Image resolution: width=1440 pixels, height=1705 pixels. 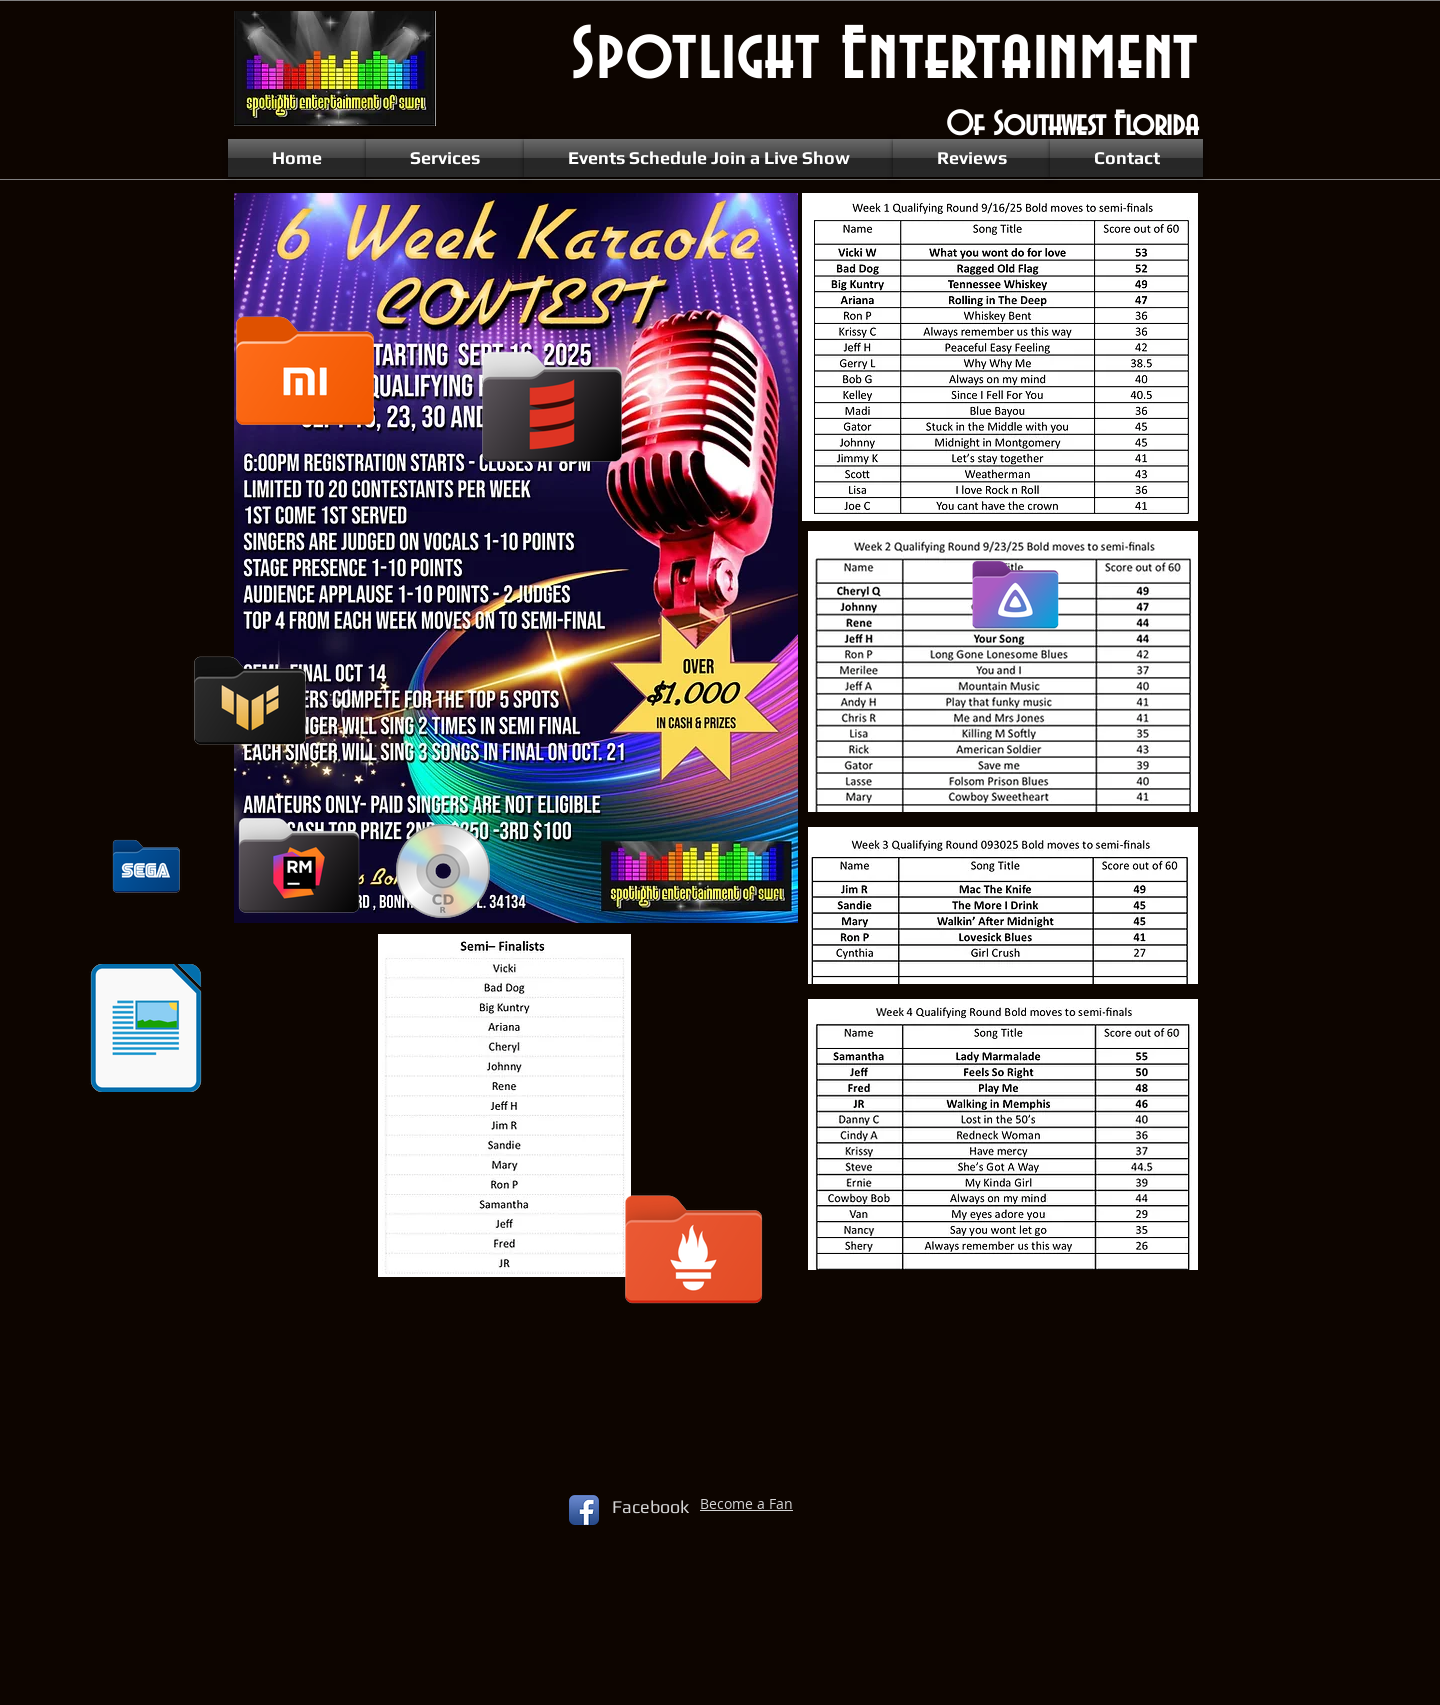 I want to click on open prometheus monitoring project folder, so click(x=693, y=1253).